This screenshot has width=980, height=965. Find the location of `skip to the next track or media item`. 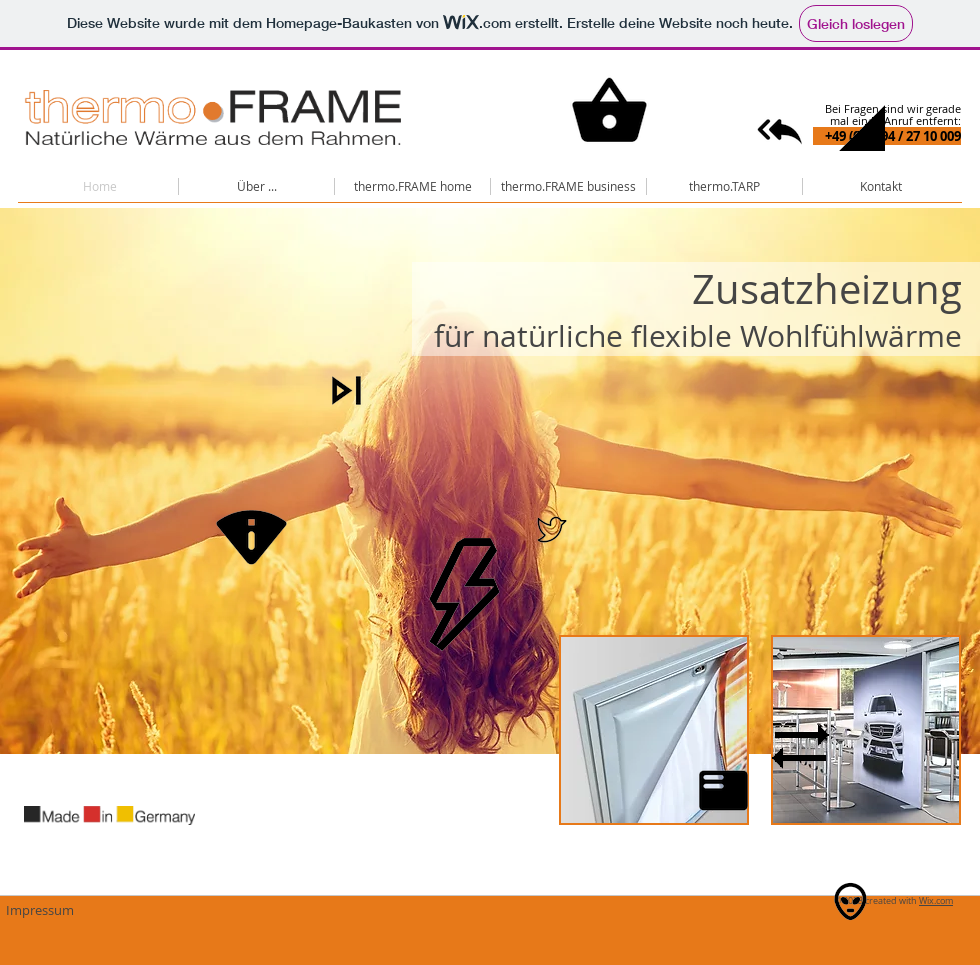

skip to the next track or media item is located at coordinates (346, 390).